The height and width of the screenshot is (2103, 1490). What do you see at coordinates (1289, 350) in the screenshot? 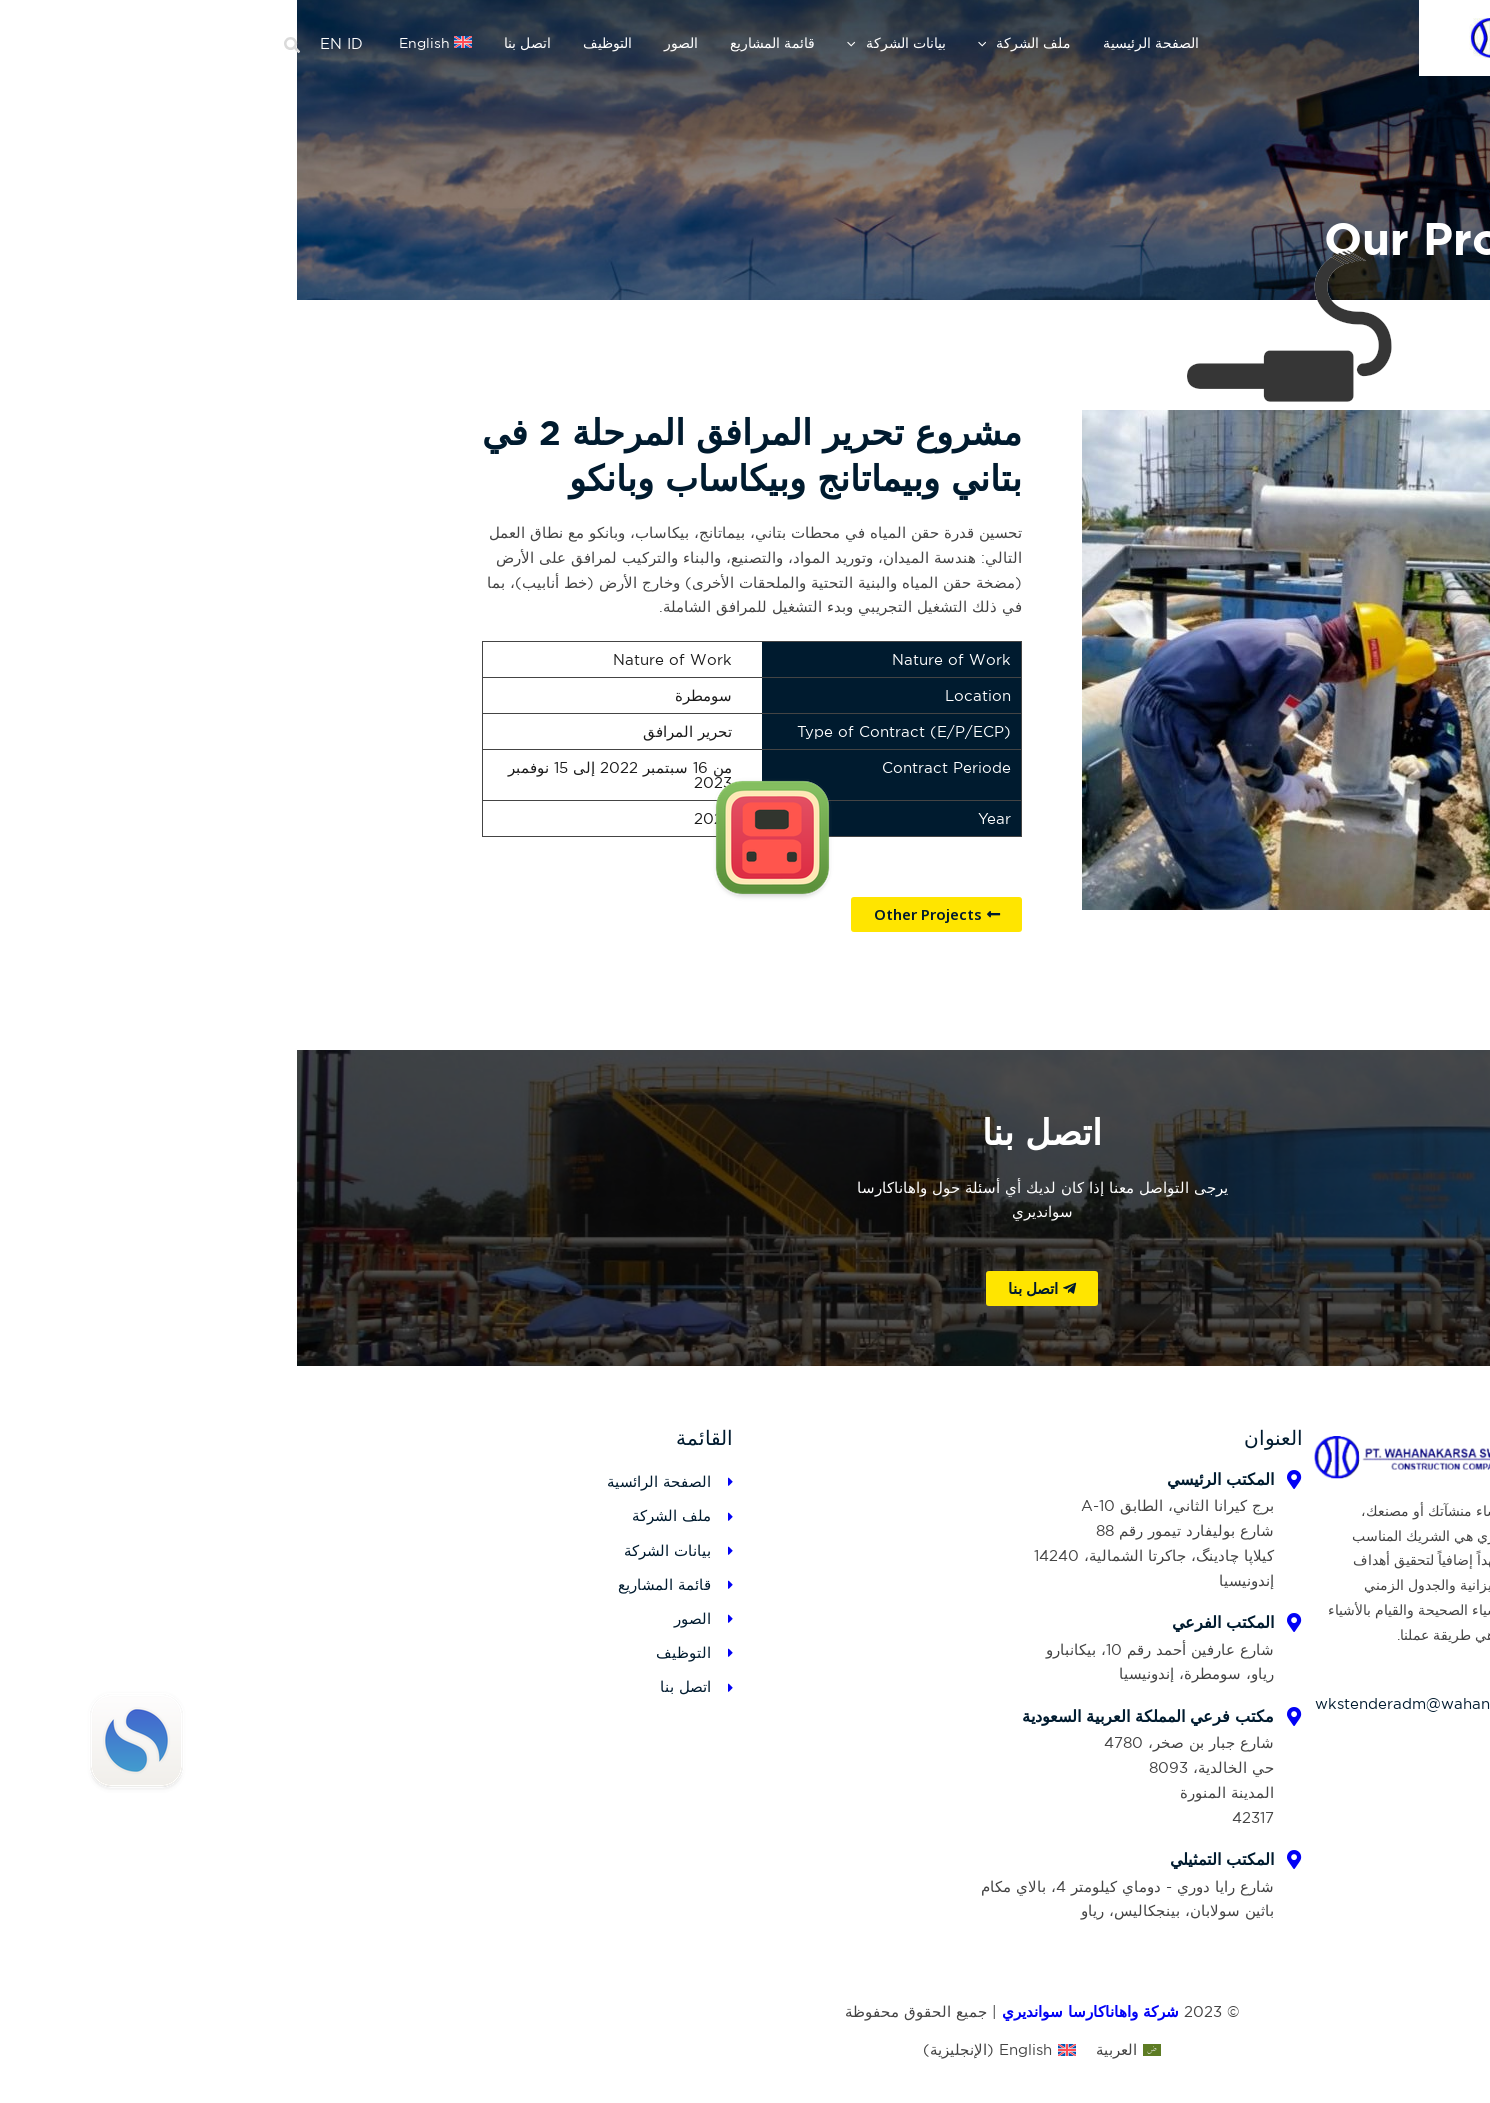
I see `audio output via headphones` at bounding box center [1289, 350].